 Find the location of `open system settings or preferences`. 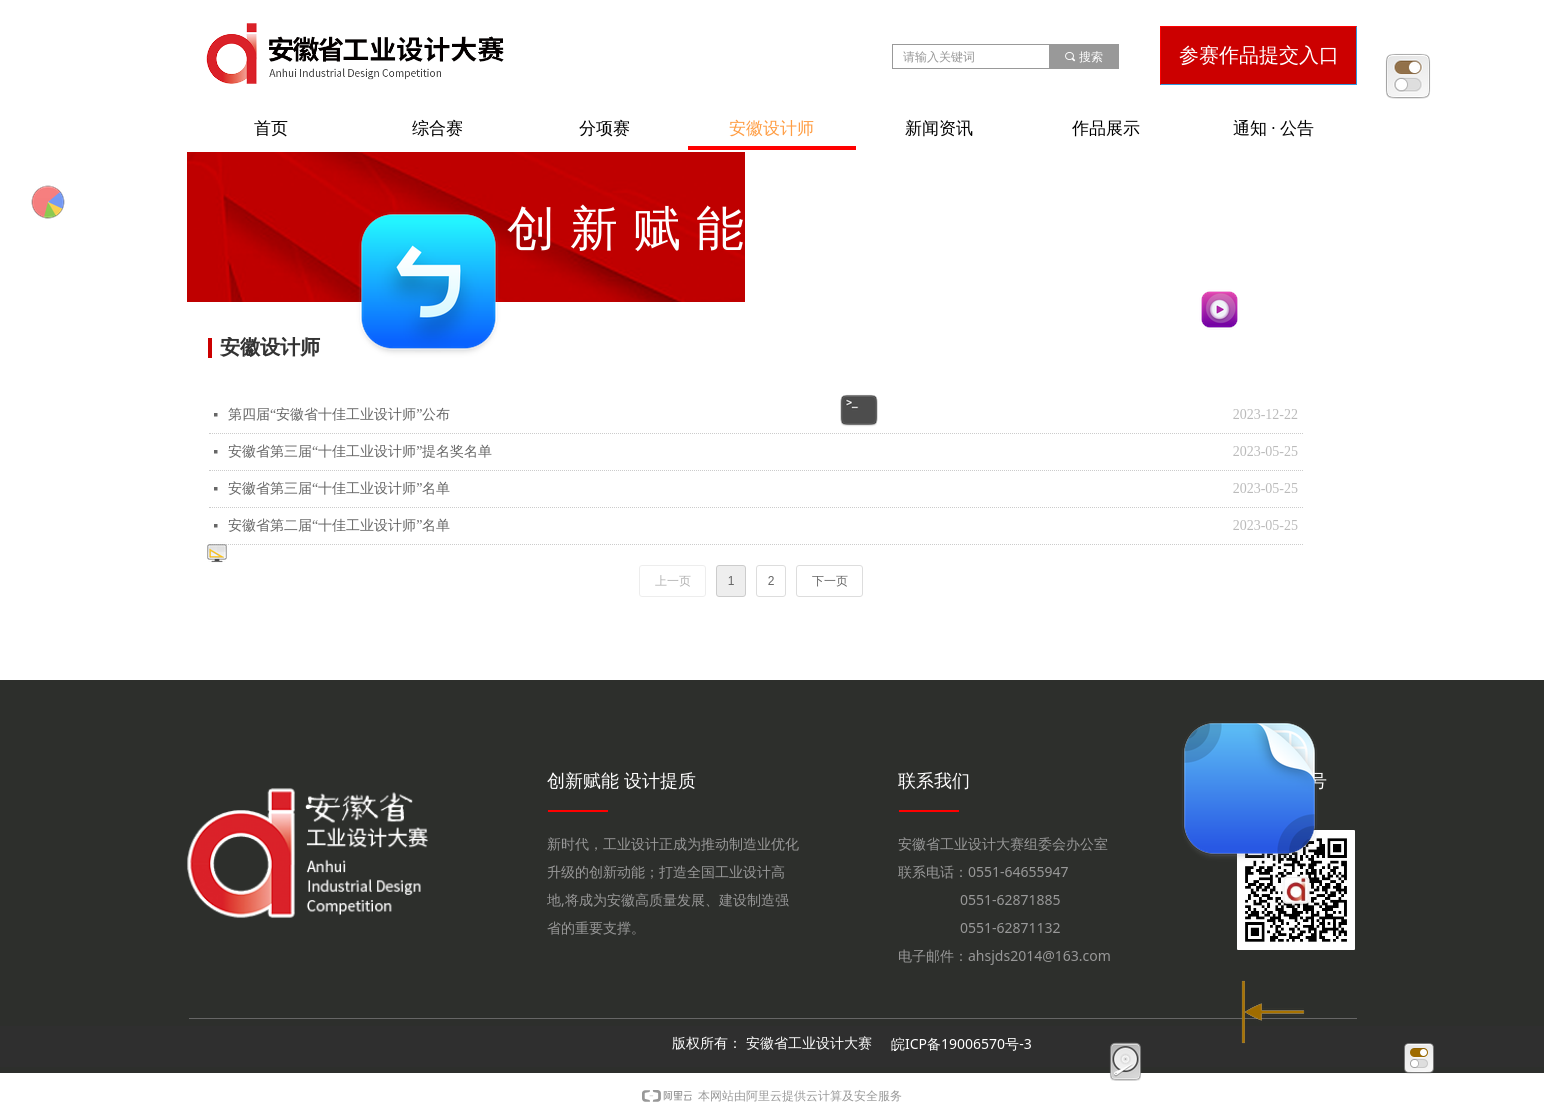

open system settings or preferences is located at coordinates (1408, 76).